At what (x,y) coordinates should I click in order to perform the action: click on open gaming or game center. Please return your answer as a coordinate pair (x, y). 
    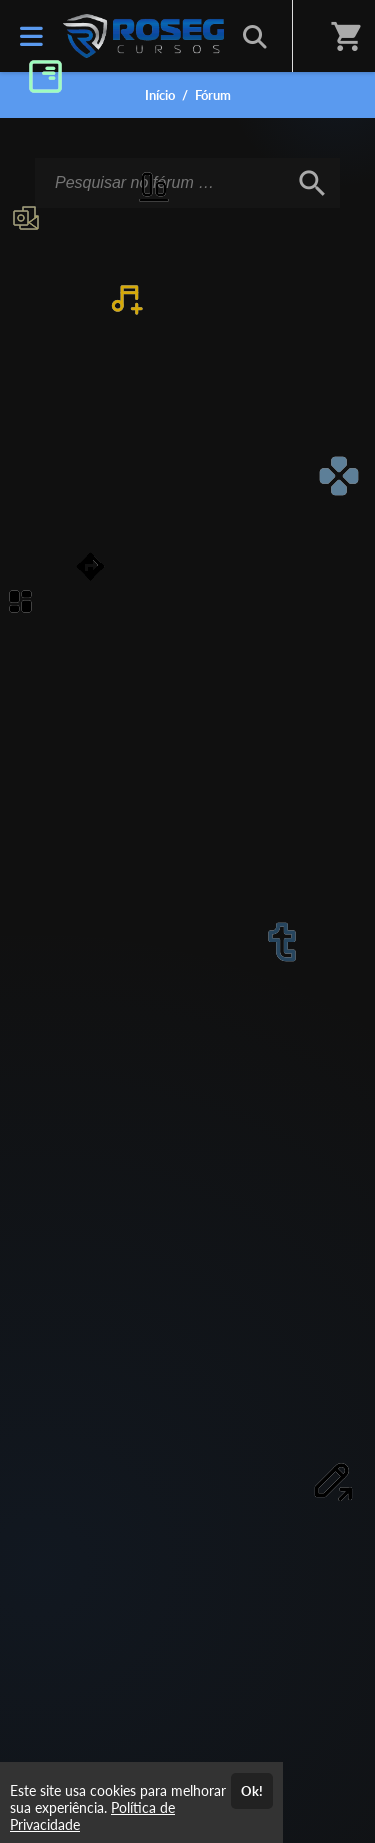
    Looking at the image, I should click on (339, 476).